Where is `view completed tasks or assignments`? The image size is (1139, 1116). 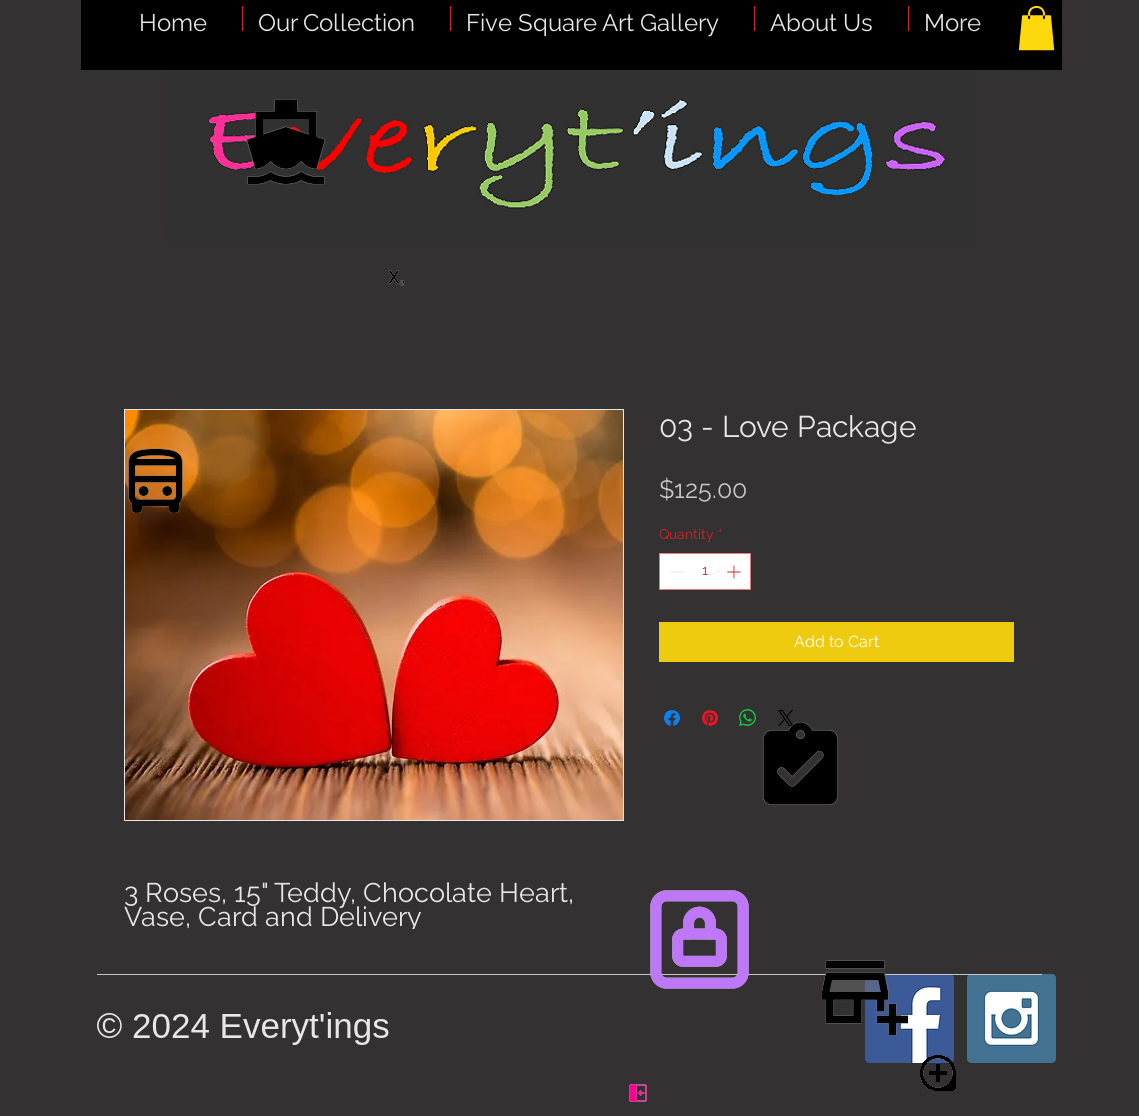 view completed tasks or assignments is located at coordinates (800, 767).